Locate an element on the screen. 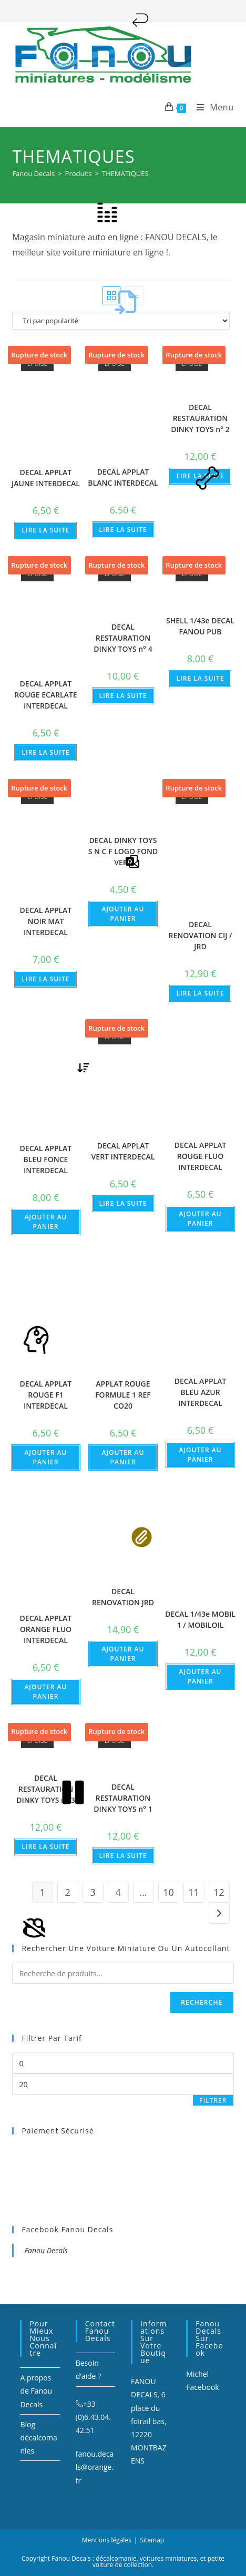  pause media playback is located at coordinates (73, 1792).